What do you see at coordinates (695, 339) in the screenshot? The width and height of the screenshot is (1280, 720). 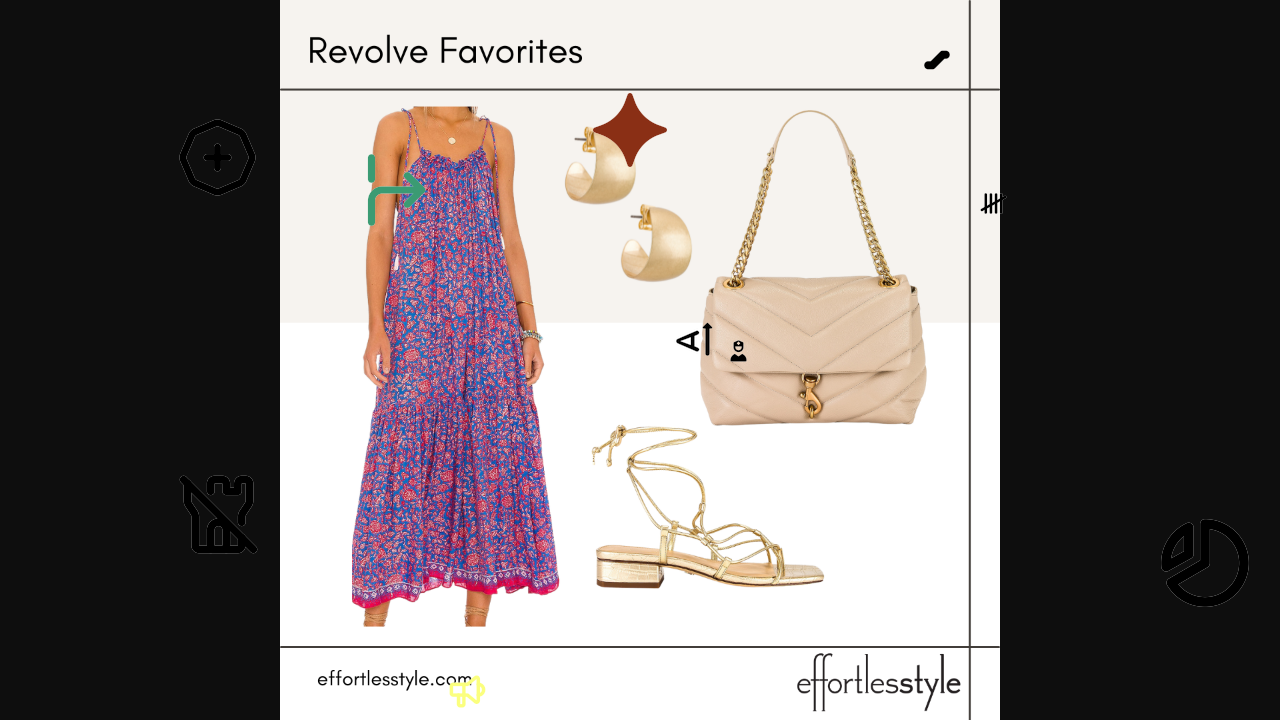 I see `rotate text orientation upward` at bounding box center [695, 339].